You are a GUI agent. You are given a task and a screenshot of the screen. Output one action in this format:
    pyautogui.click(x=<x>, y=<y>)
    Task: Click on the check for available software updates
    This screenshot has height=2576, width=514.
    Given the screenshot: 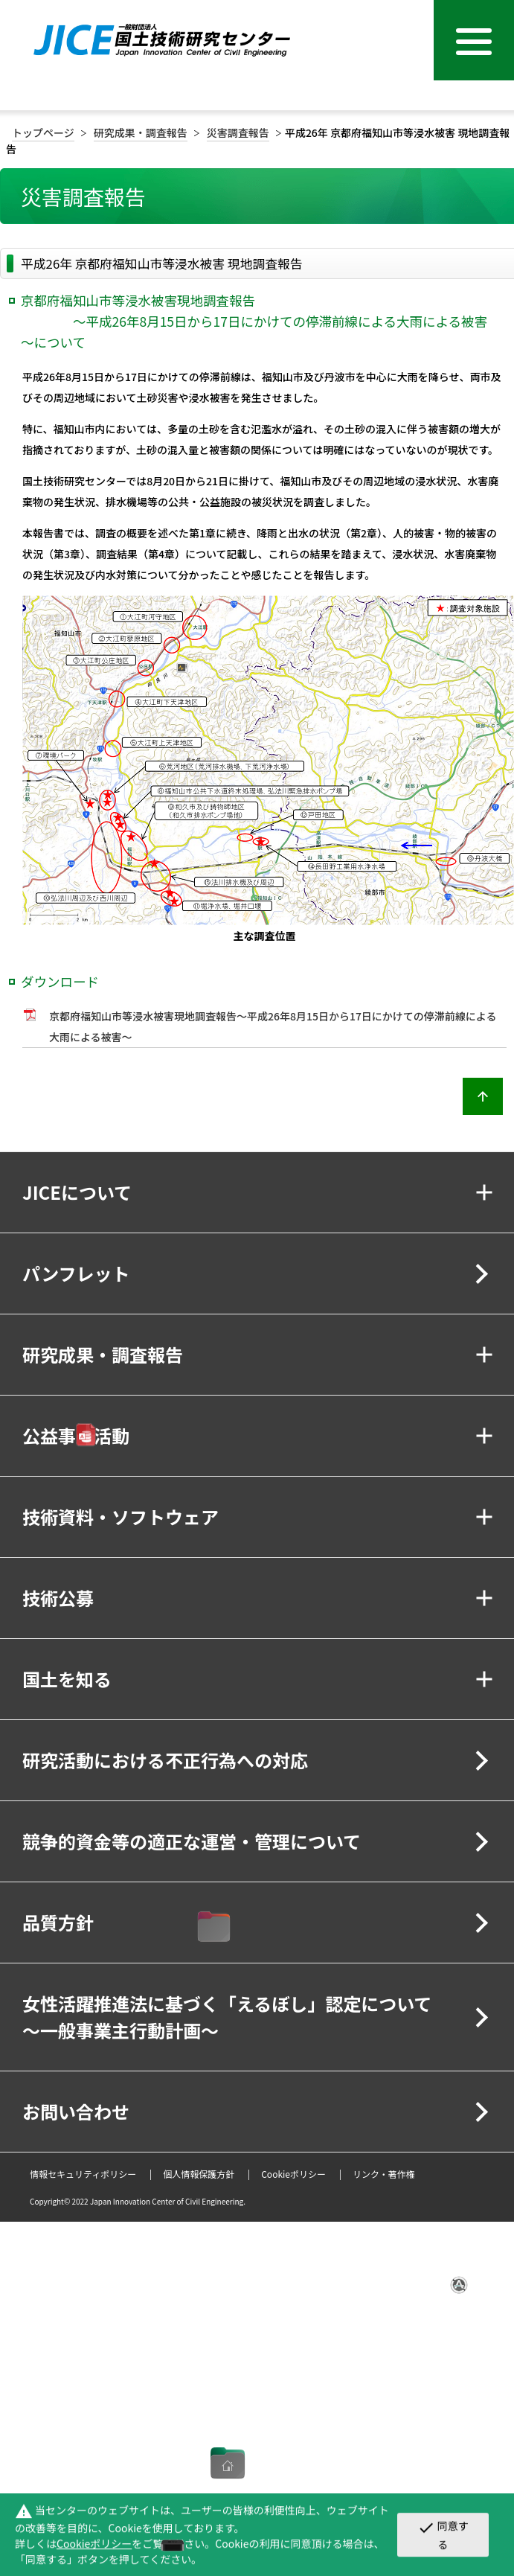 What is the action you would take?
    pyautogui.click(x=459, y=2285)
    